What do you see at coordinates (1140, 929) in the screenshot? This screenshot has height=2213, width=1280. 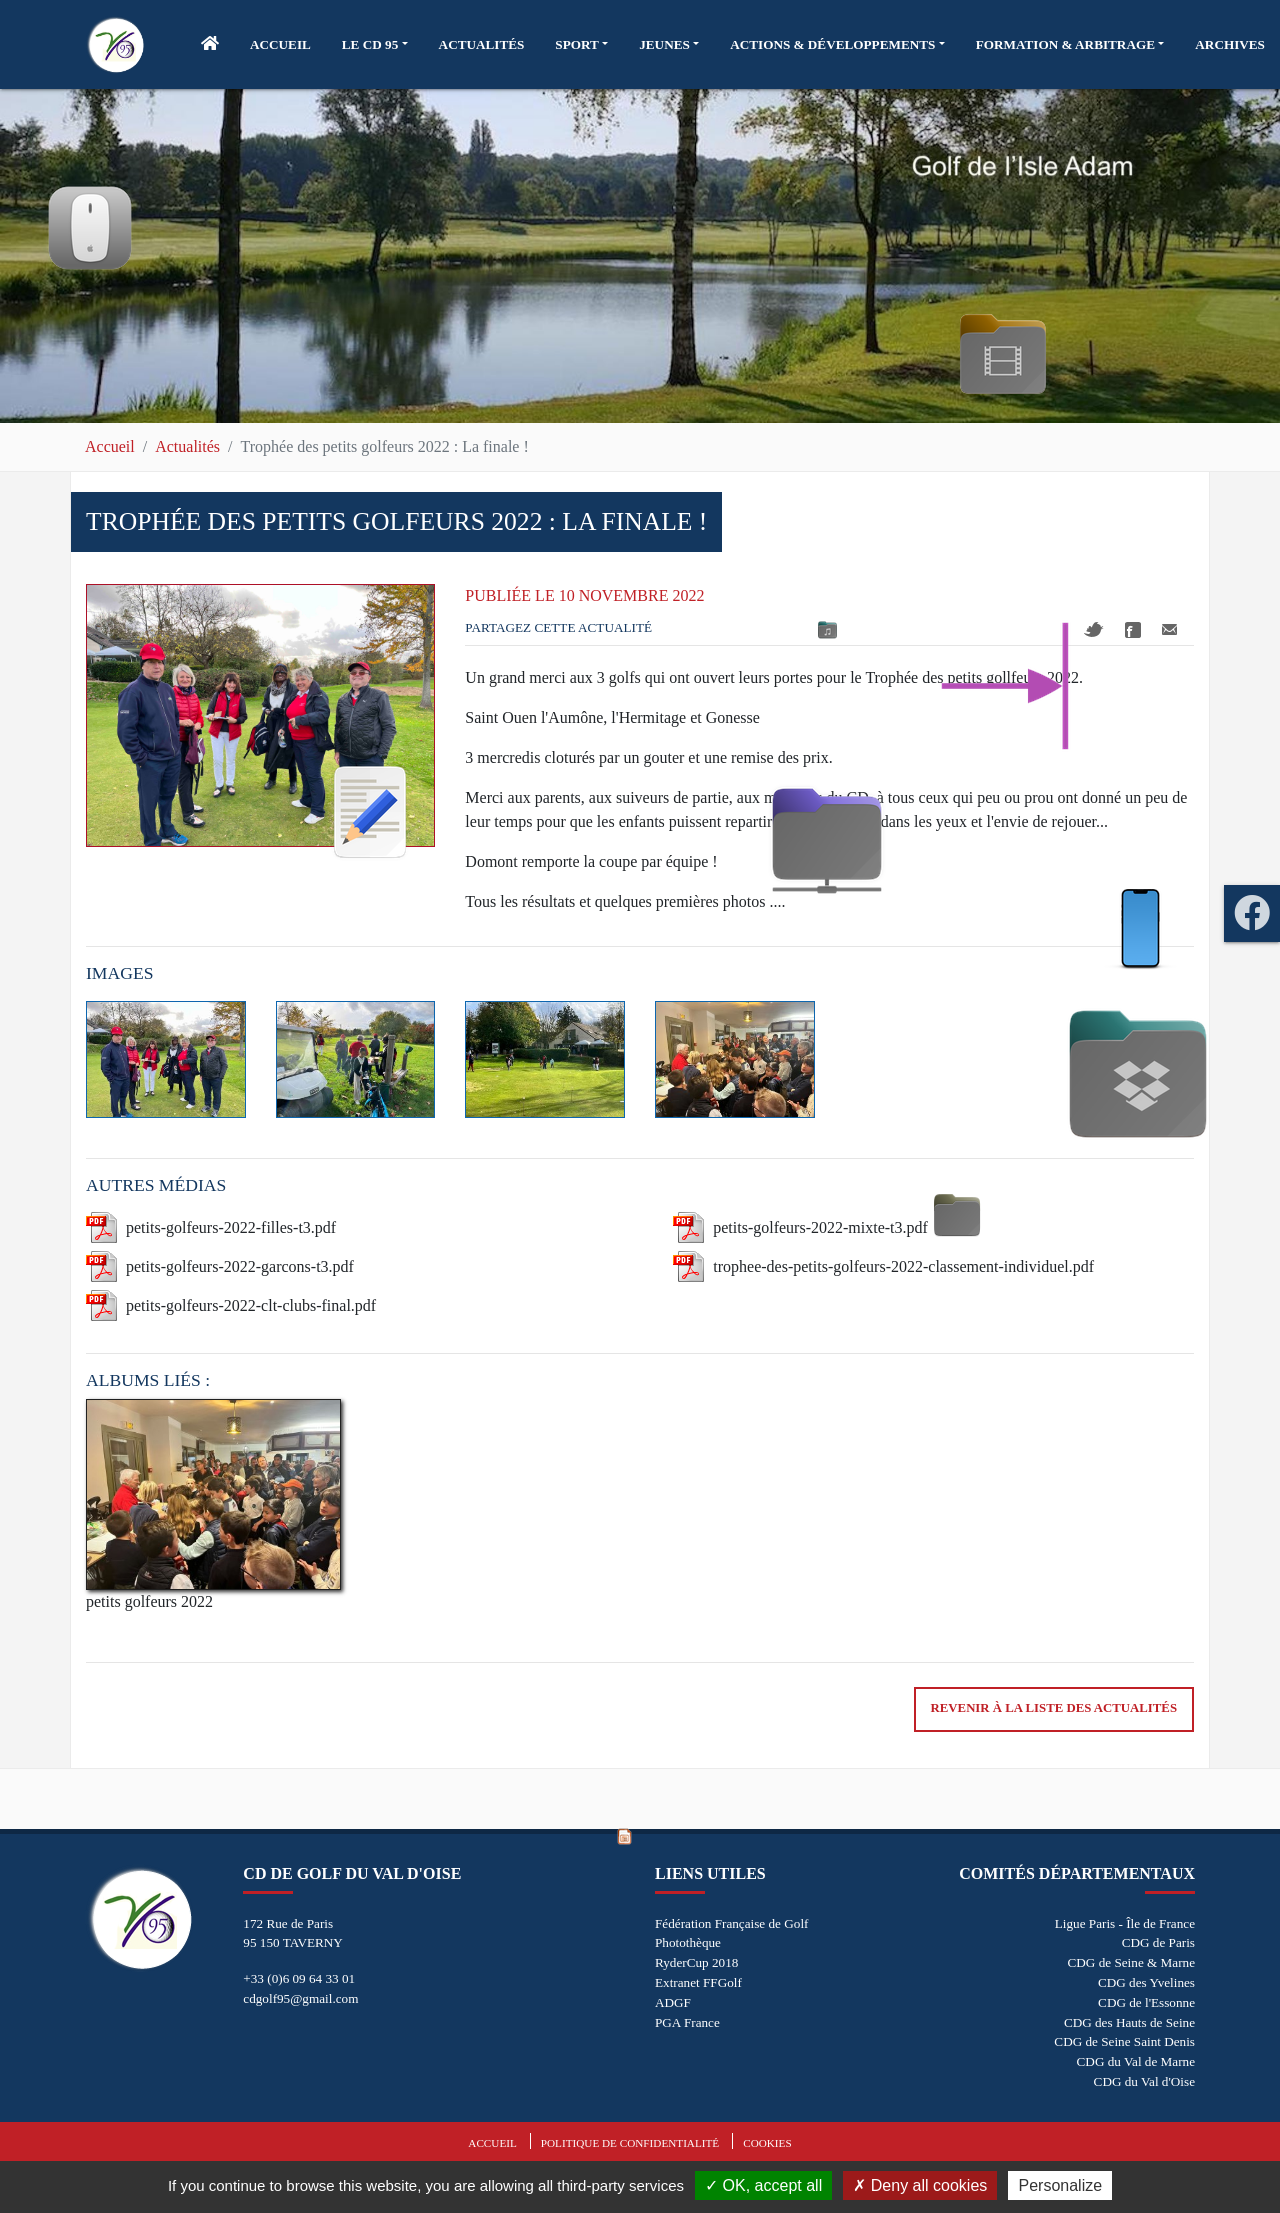 I see `indicates a connected iPhone device` at bounding box center [1140, 929].